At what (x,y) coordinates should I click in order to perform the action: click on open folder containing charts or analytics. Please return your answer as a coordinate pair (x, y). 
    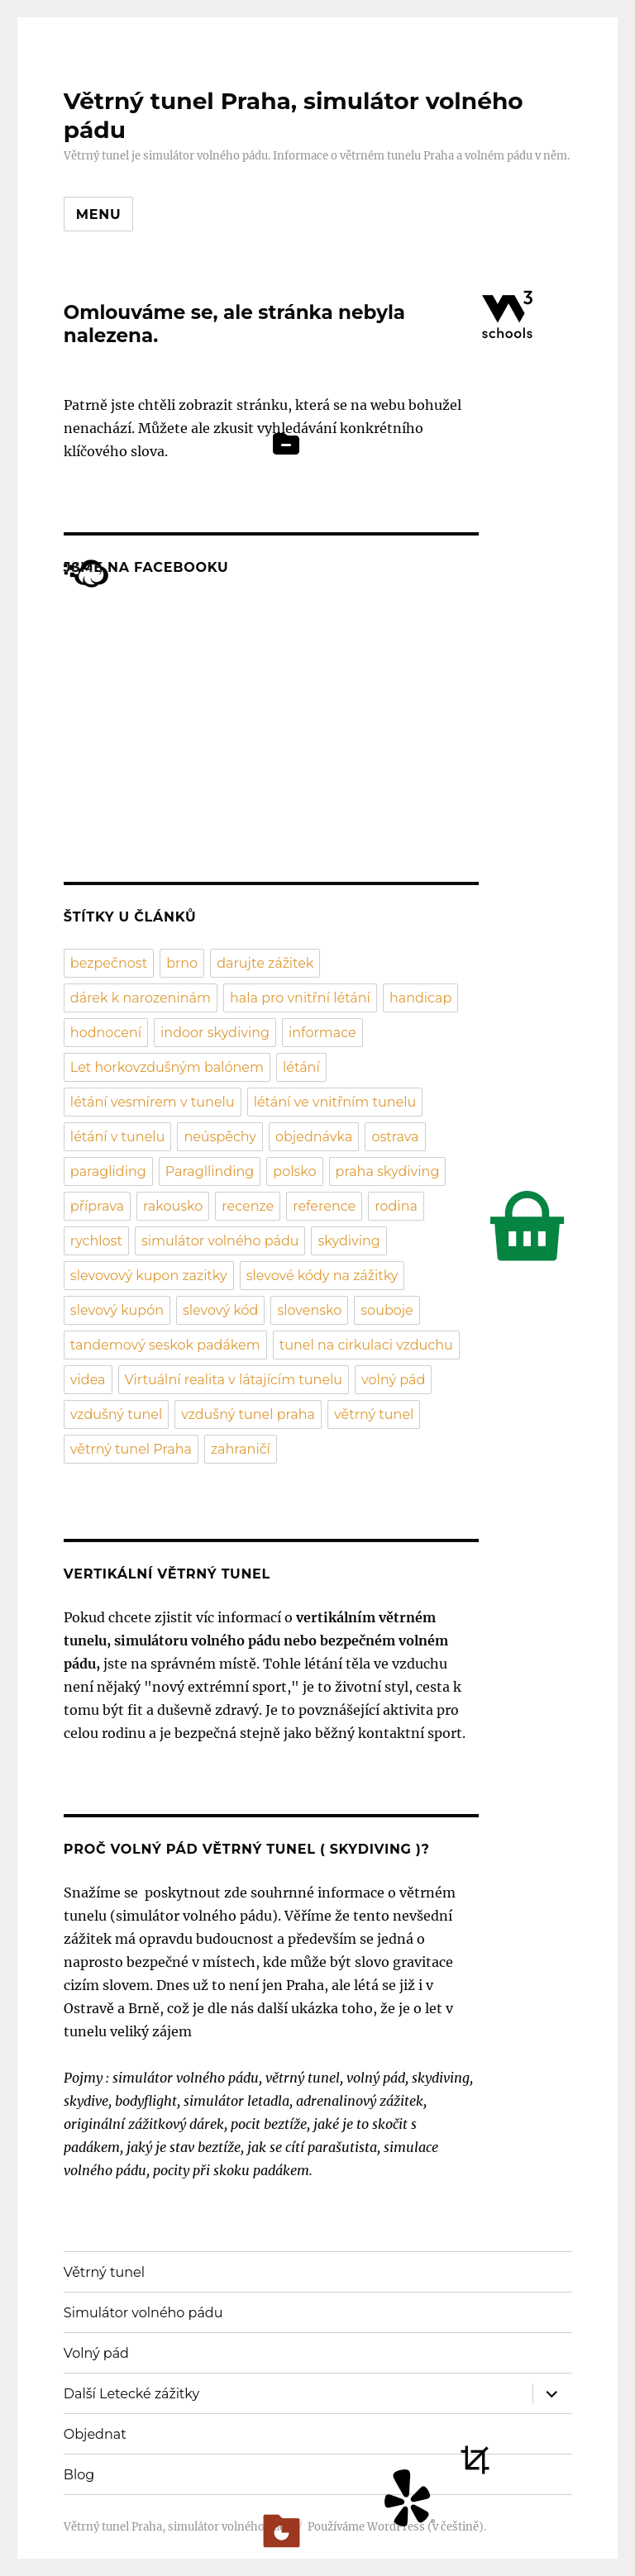
    Looking at the image, I should click on (281, 2531).